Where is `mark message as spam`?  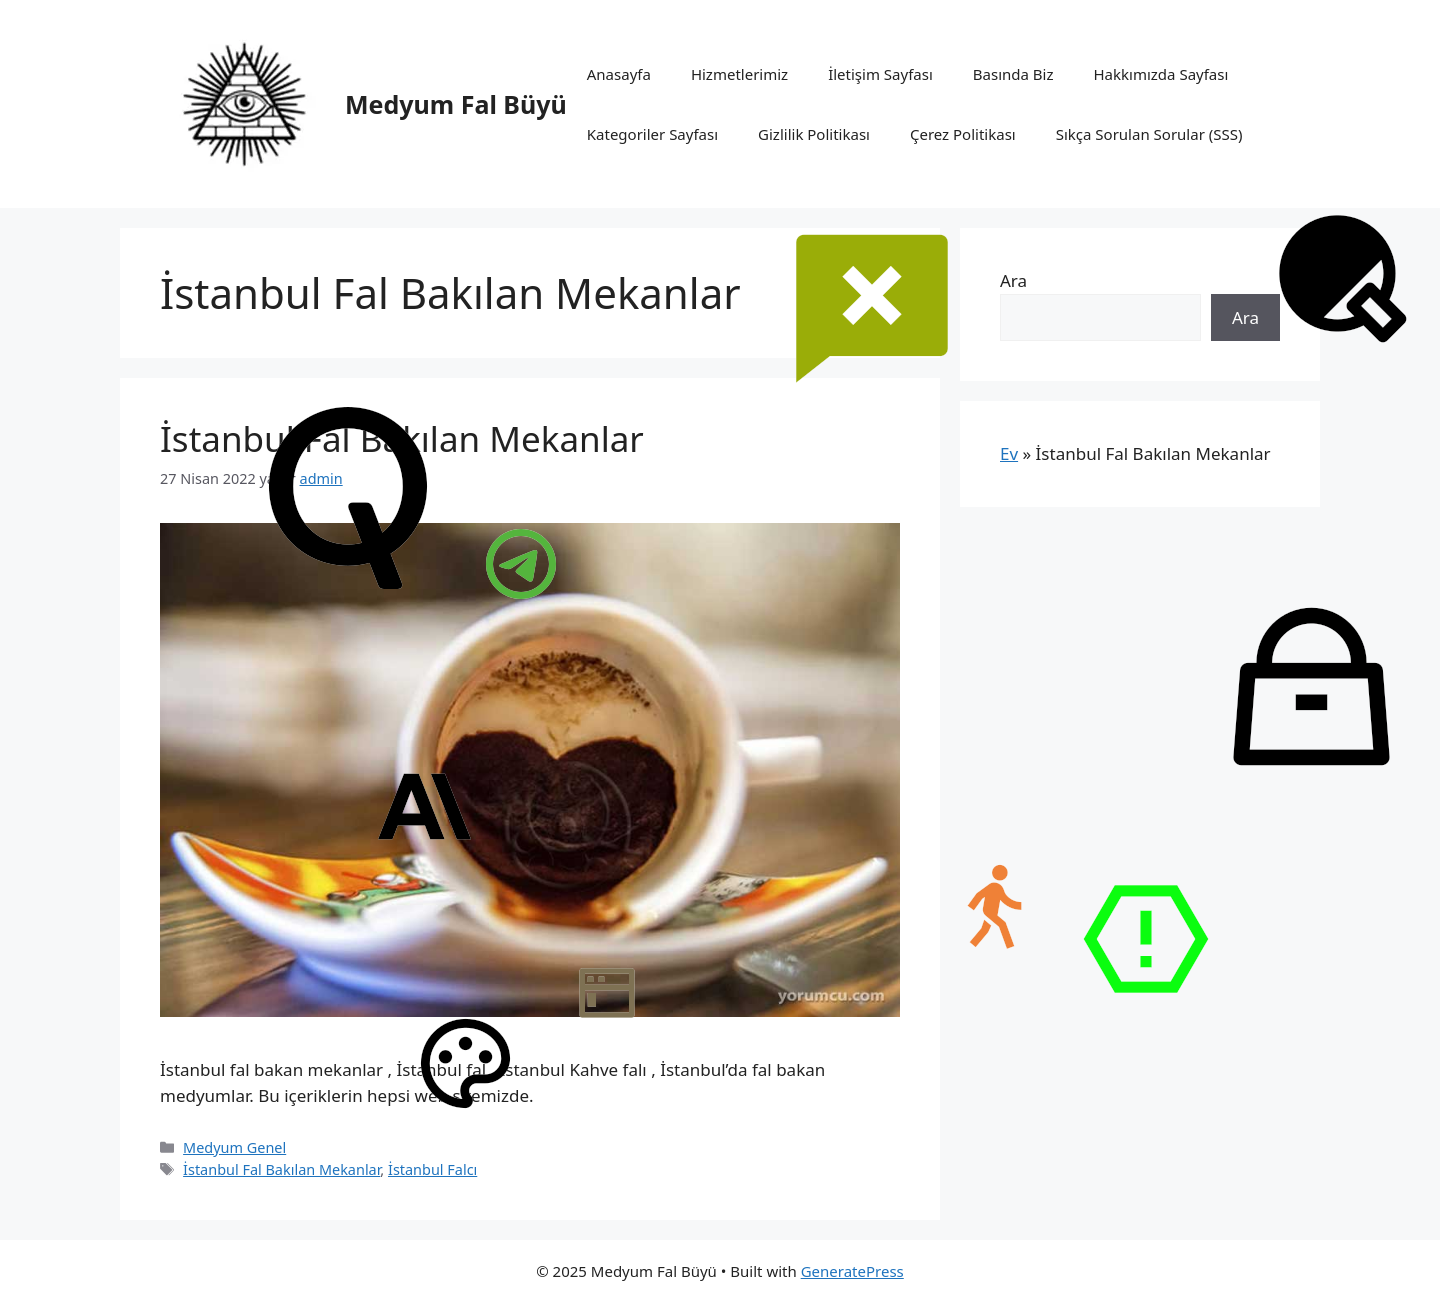 mark message as spam is located at coordinates (1146, 939).